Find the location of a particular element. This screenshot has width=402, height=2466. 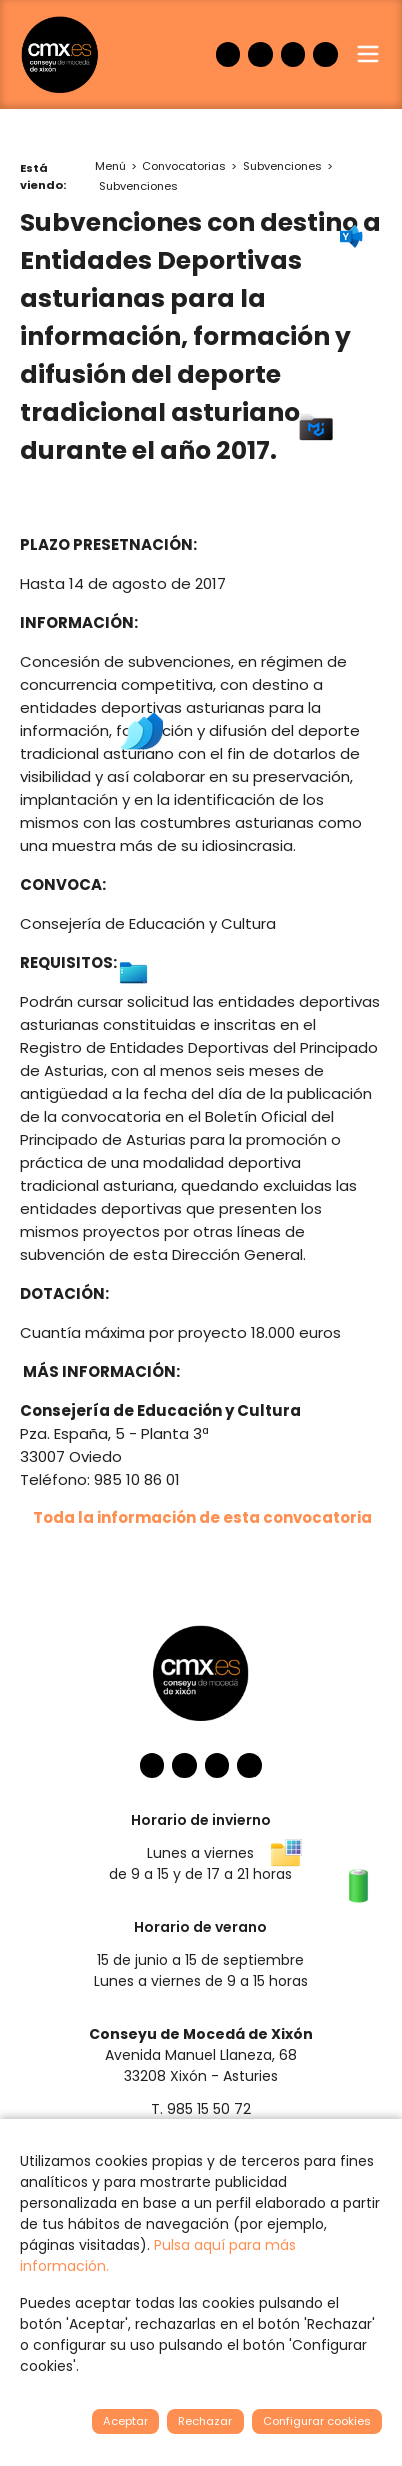

access folder settings and preferences is located at coordinates (285, 1855).